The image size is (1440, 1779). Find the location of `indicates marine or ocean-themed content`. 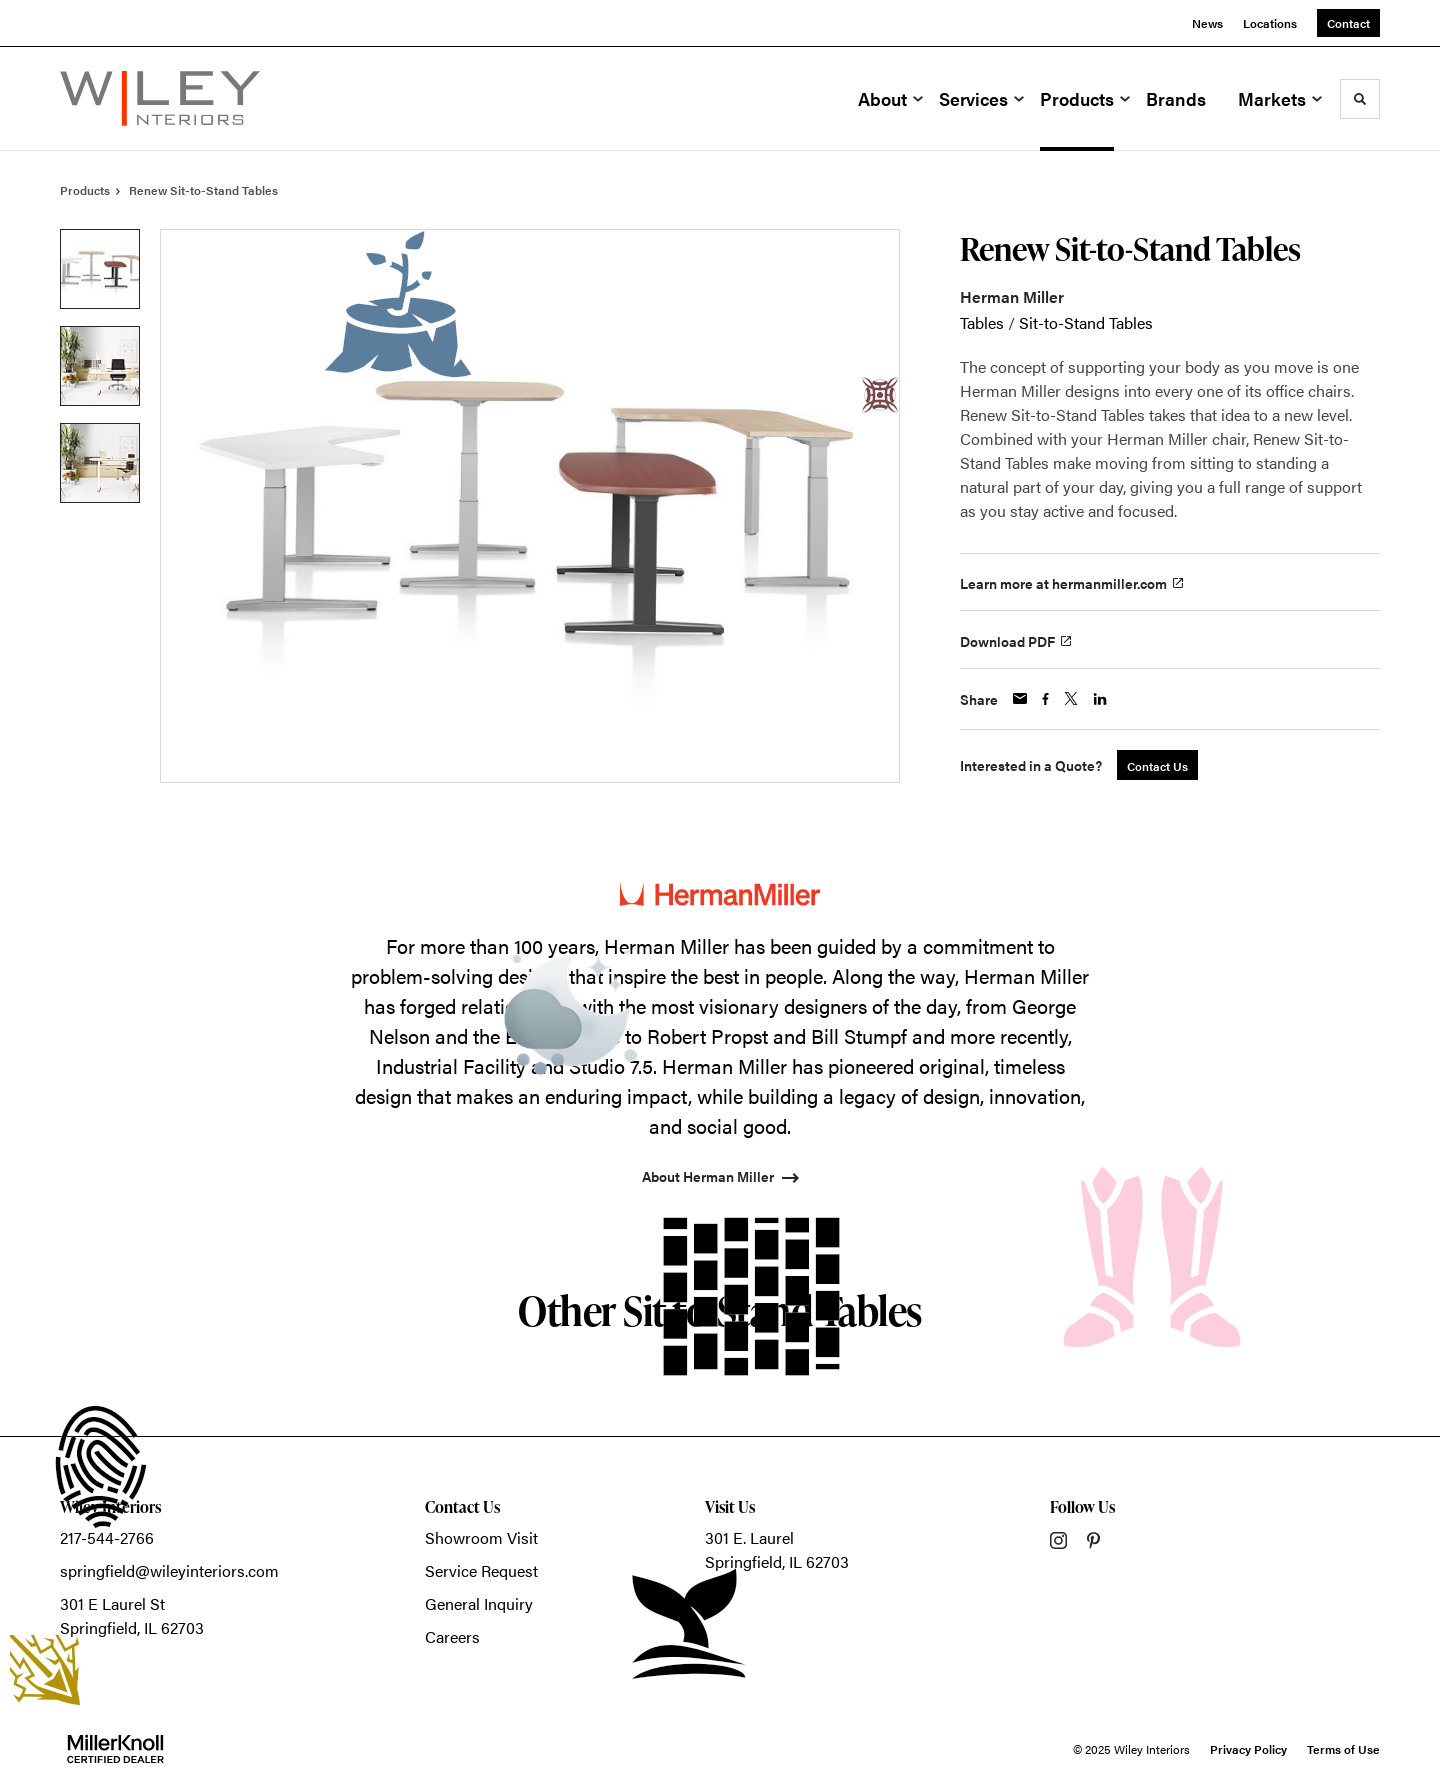

indicates marine or ocean-themed content is located at coordinates (688, 1621).